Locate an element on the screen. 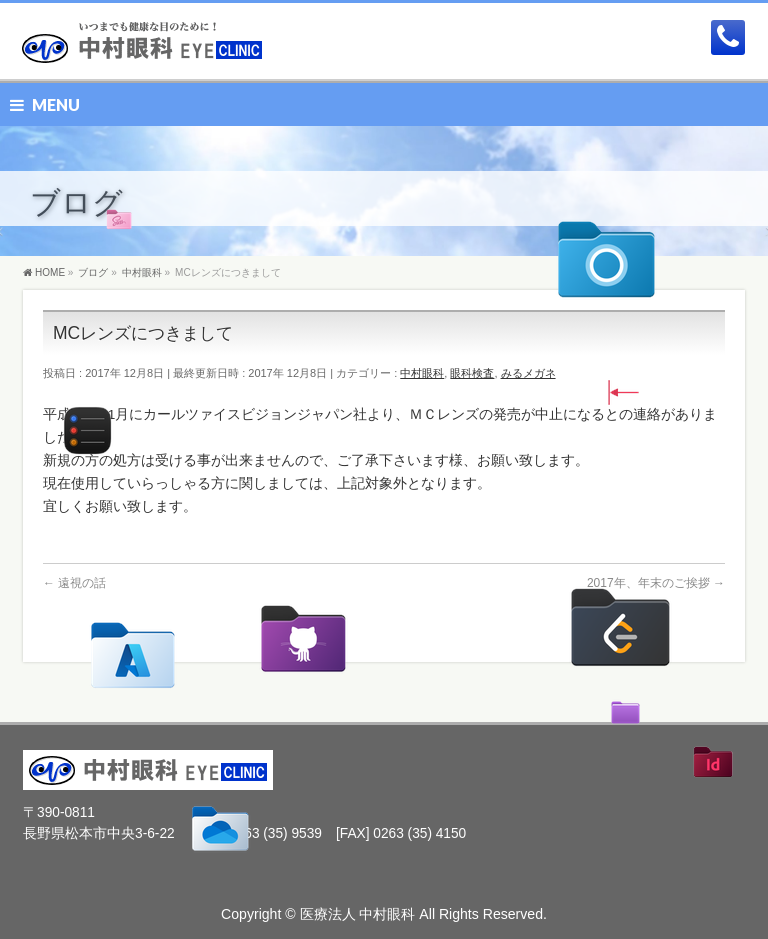 This screenshot has width=768, height=939. open a folder to view its contents is located at coordinates (625, 712).